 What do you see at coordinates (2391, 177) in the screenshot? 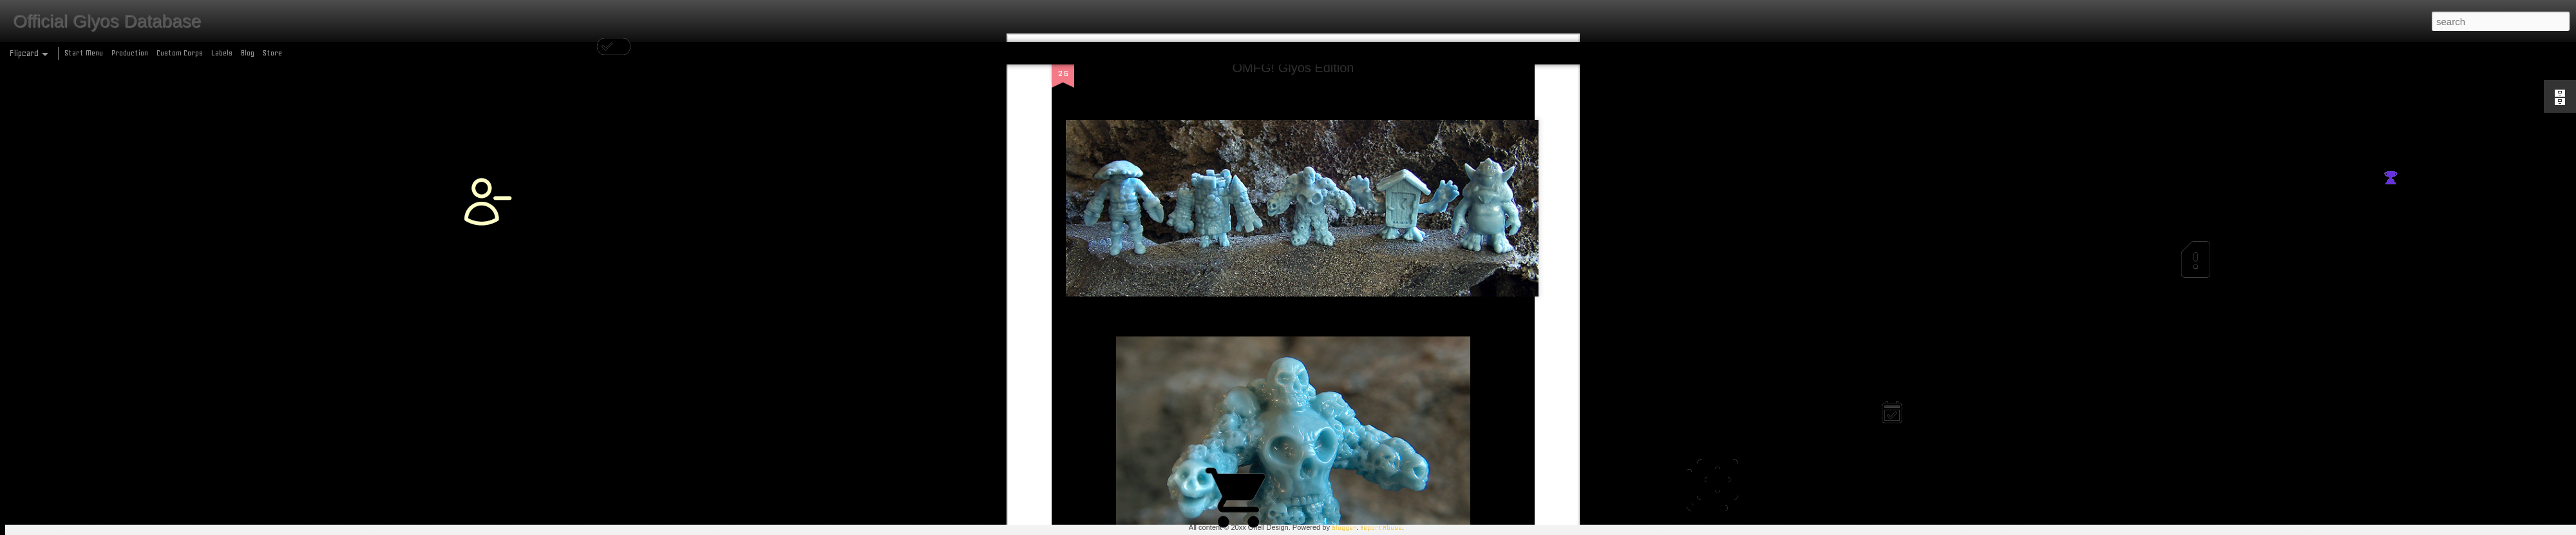
I see `view achievements or awards` at bounding box center [2391, 177].